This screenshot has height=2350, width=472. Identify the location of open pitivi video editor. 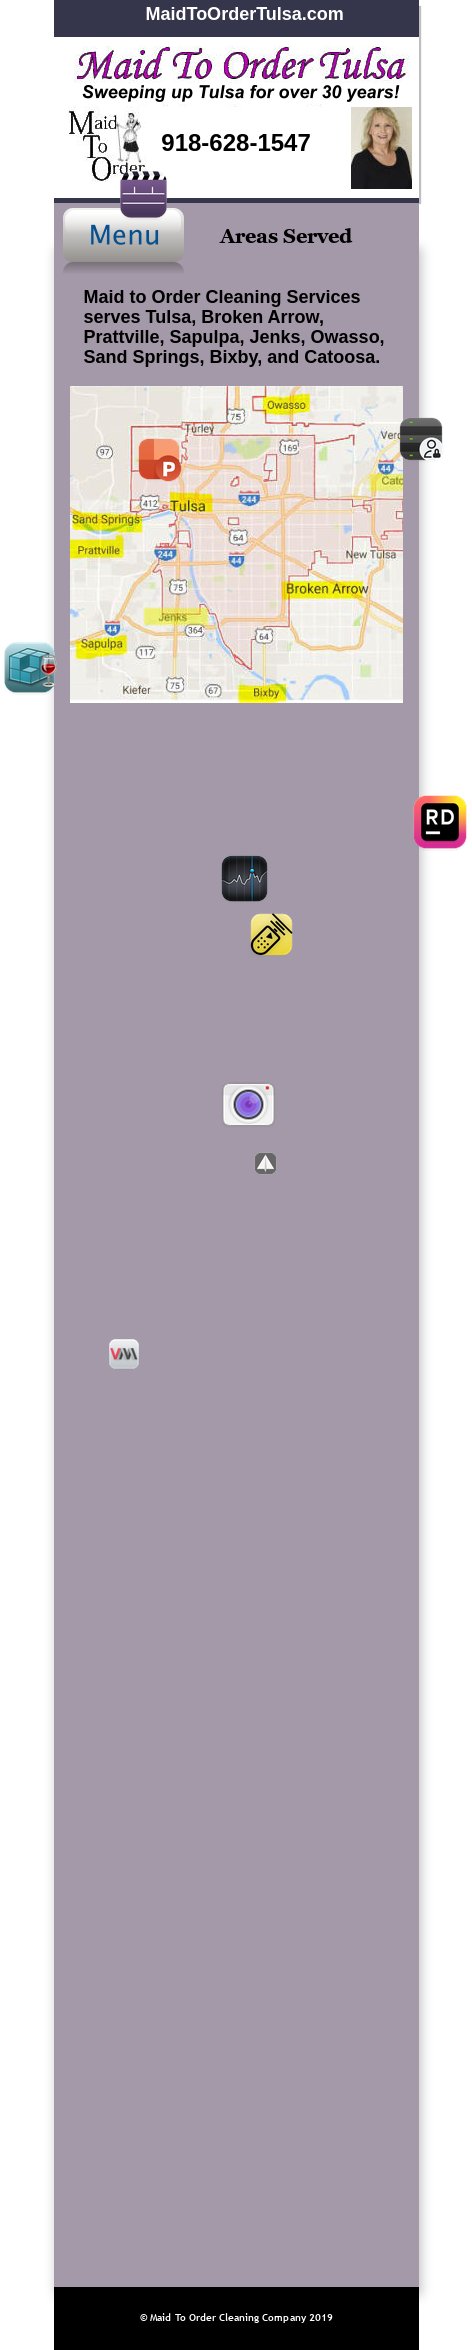
(143, 194).